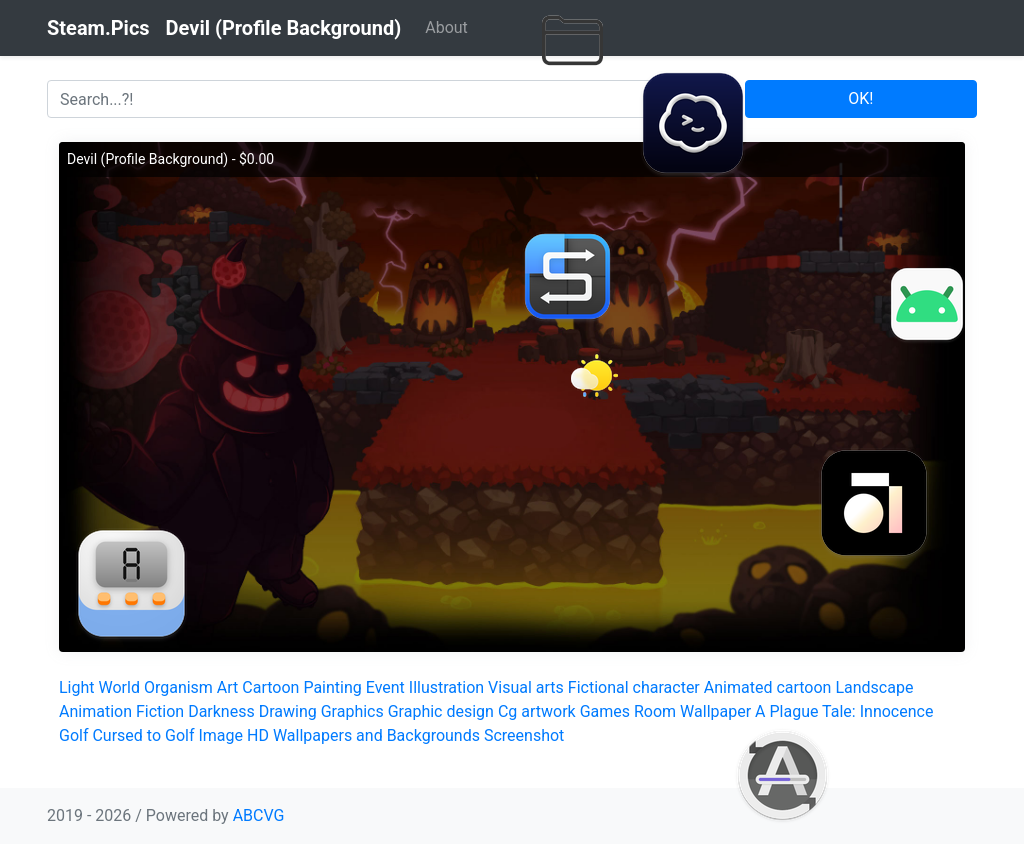 The width and height of the screenshot is (1024, 844). Describe the element at coordinates (572, 38) in the screenshot. I see `open file manager` at that location.